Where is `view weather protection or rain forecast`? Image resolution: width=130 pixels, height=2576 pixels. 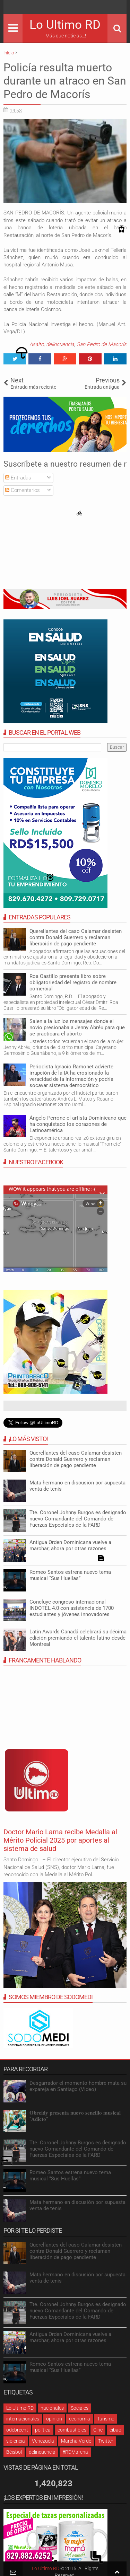 view weather protection or rain forecast is located at coordinates (21, 353).